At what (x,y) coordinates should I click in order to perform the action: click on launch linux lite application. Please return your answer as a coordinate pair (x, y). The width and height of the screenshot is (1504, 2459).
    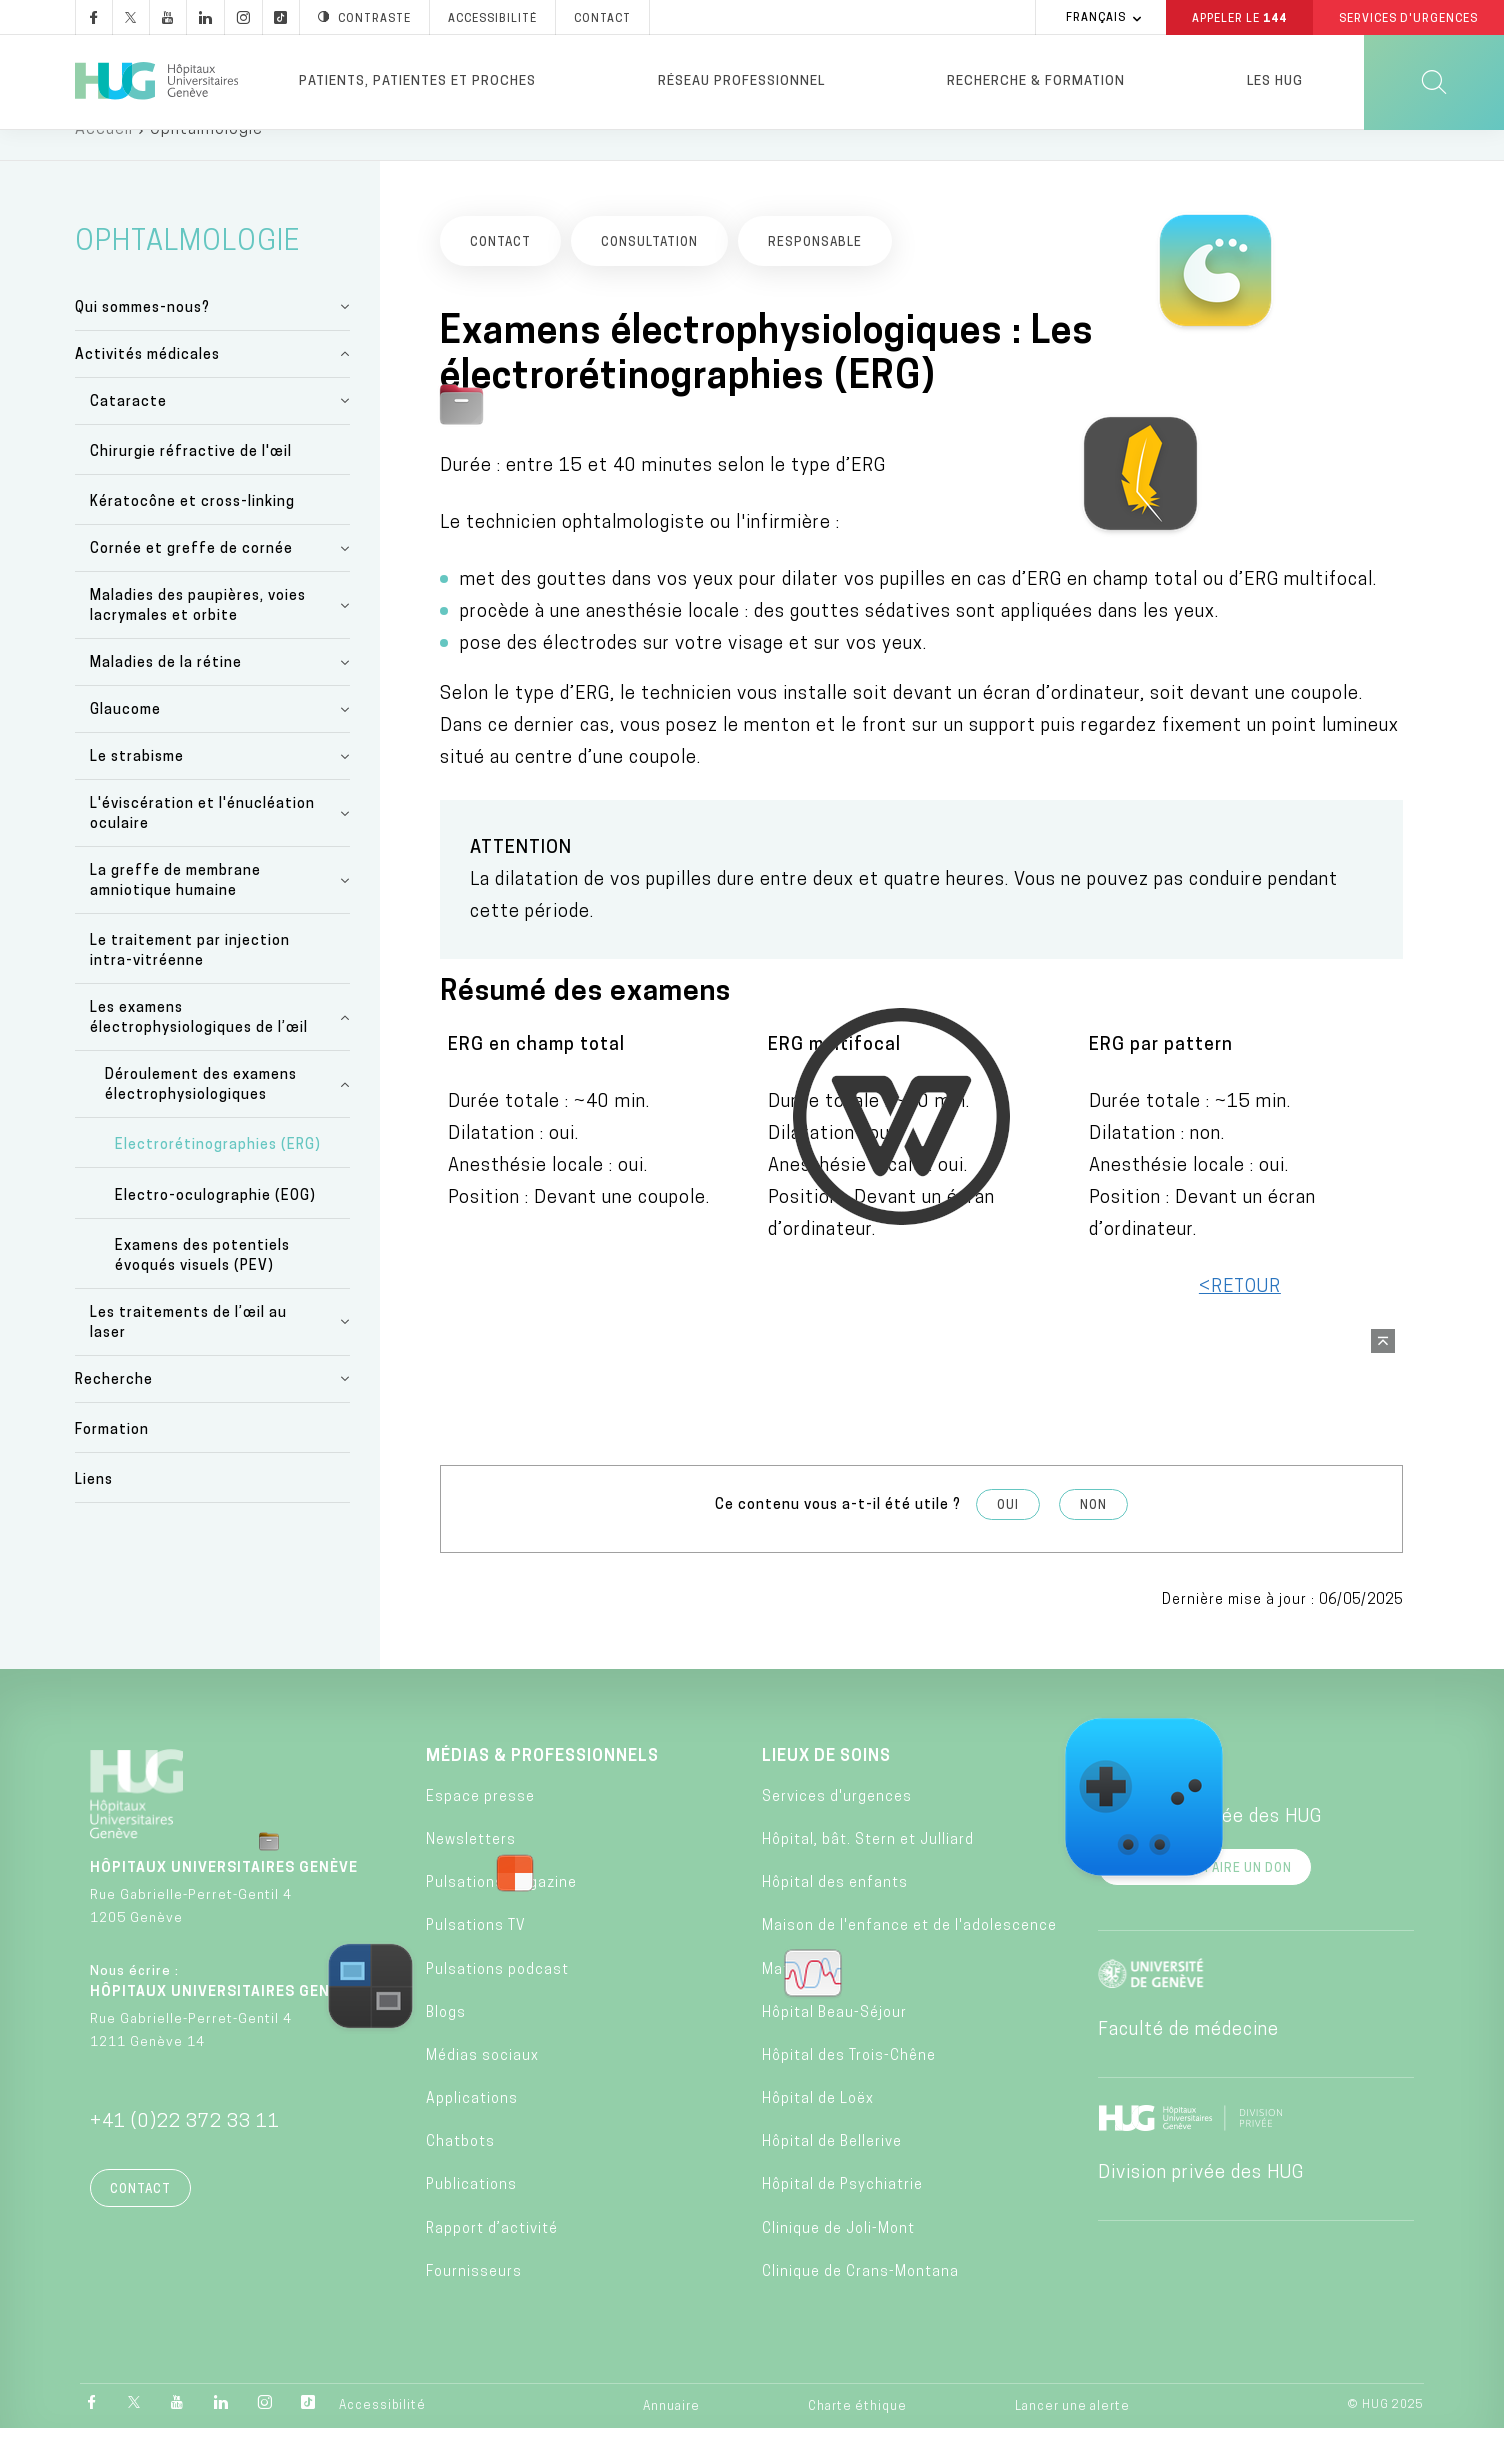
    Looking at the image, I should click on (1140, 473).